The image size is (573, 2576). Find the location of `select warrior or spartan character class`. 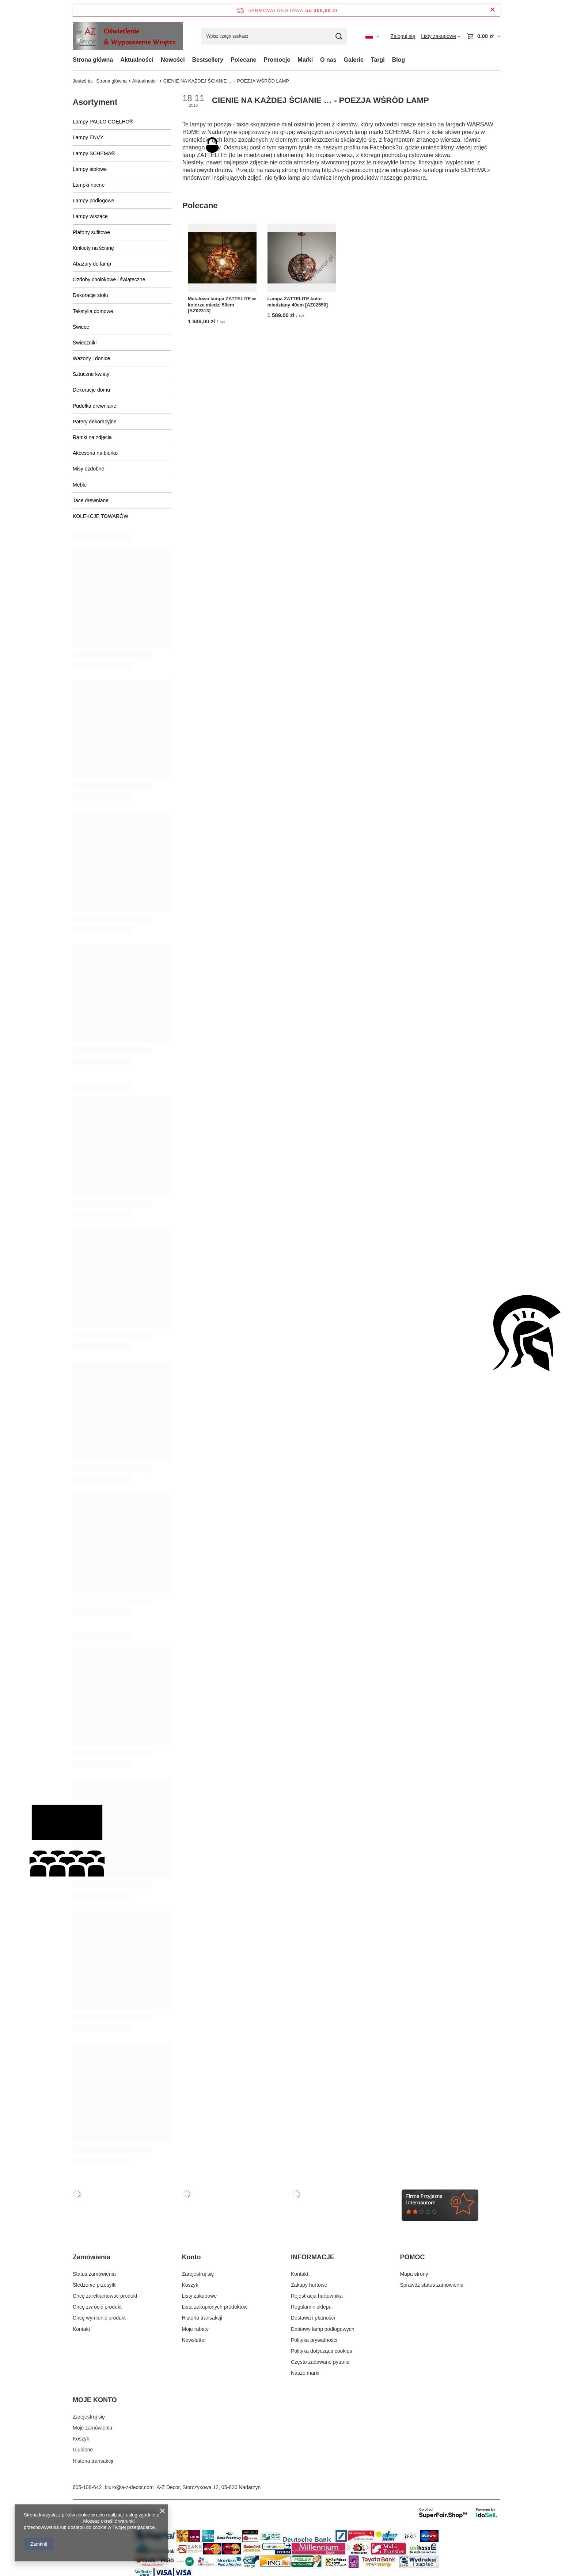

select warrior or spartan character class is located at coordinates (527, 1333).